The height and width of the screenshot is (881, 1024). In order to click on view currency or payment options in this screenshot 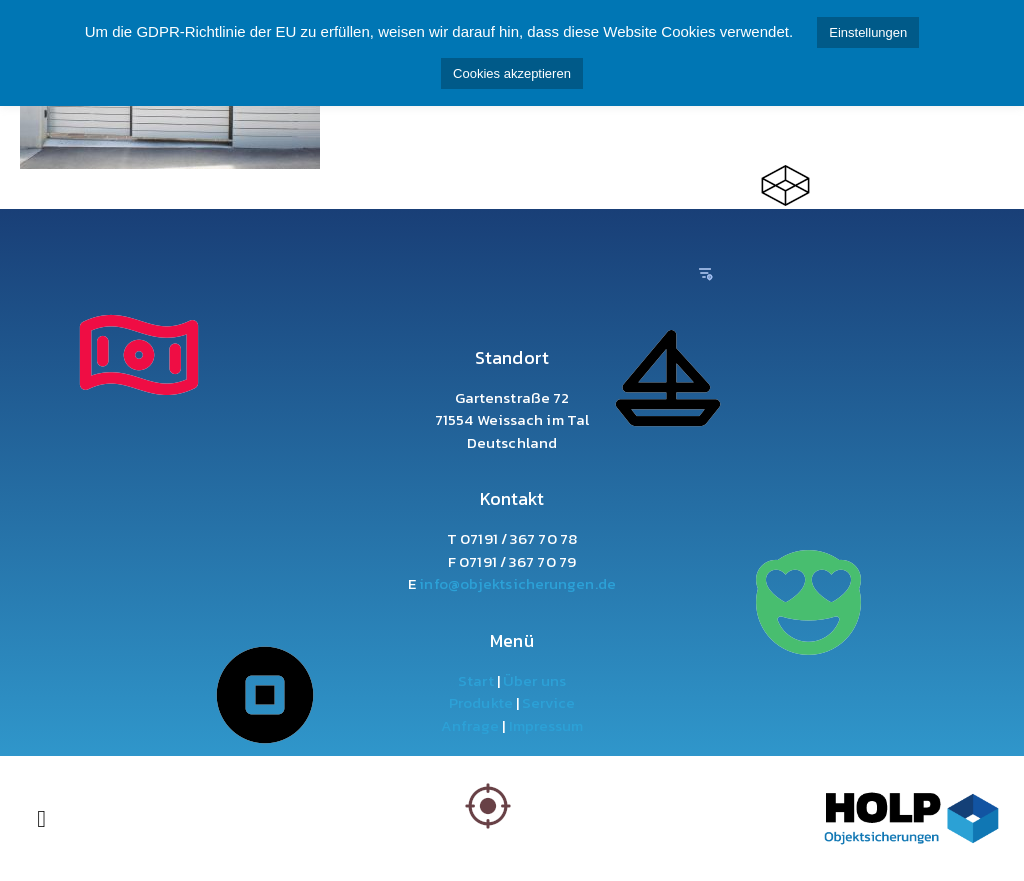, I will do `click(139, 355)`.